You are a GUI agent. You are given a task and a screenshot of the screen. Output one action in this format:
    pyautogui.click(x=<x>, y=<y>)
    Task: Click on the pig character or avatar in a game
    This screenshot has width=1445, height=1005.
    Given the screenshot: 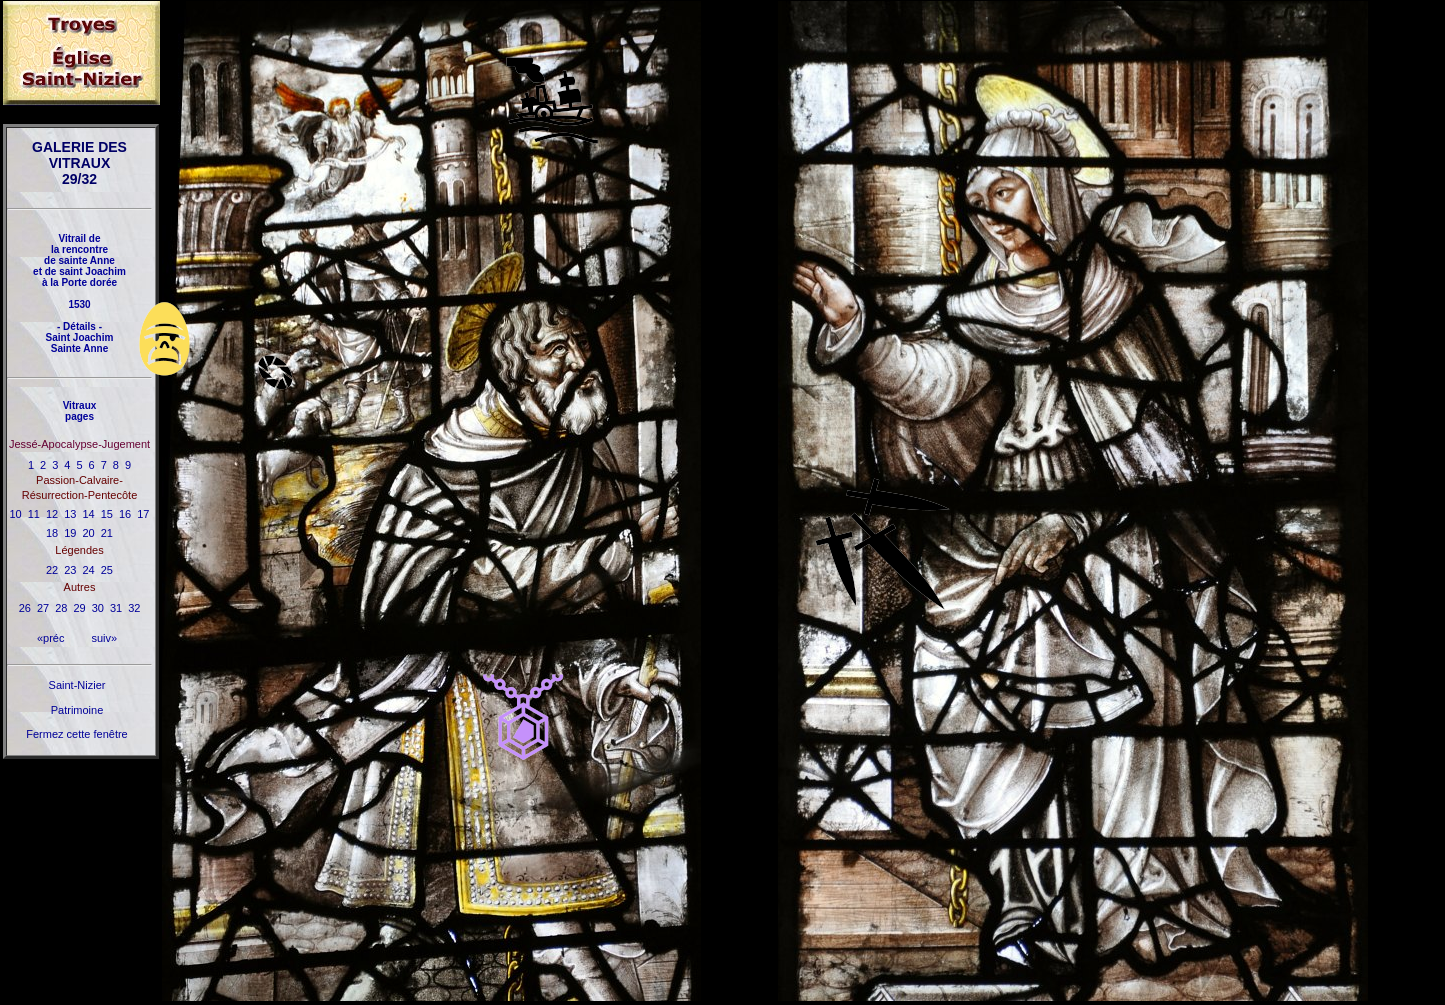 What is the action you would take?
    pyautogui.click(x=165, y=338)
    